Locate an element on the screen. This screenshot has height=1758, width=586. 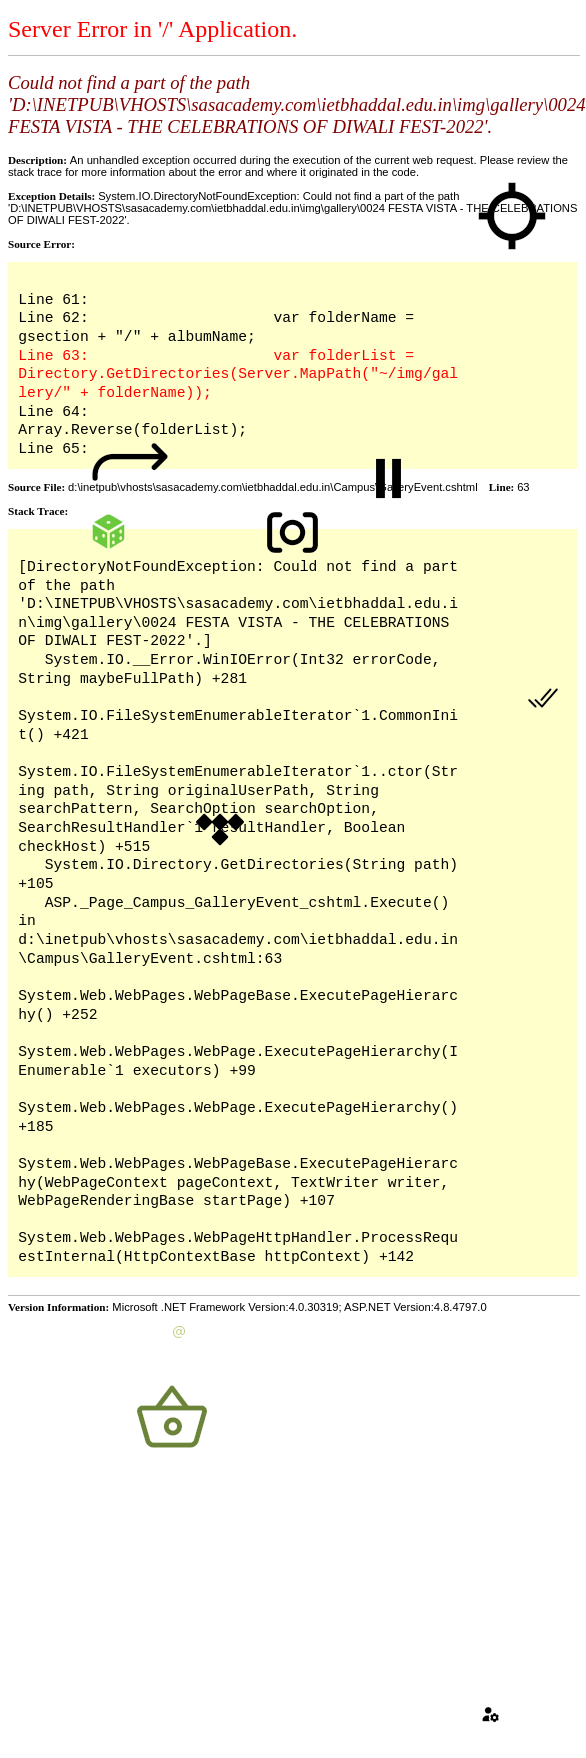
randomize or shuffle content is located at coordinates (108, 531).